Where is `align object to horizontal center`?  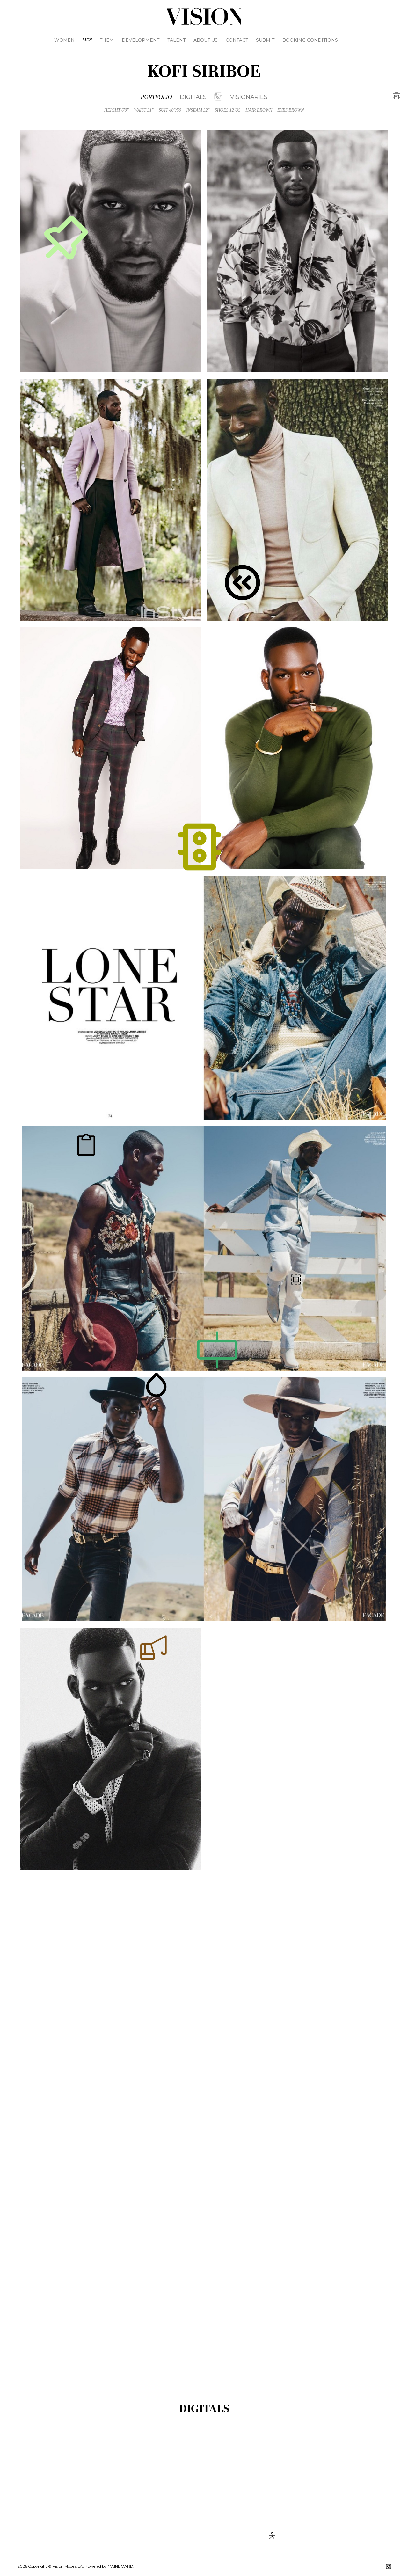 align object to horizontal center is located at coordinates (217, 1350).